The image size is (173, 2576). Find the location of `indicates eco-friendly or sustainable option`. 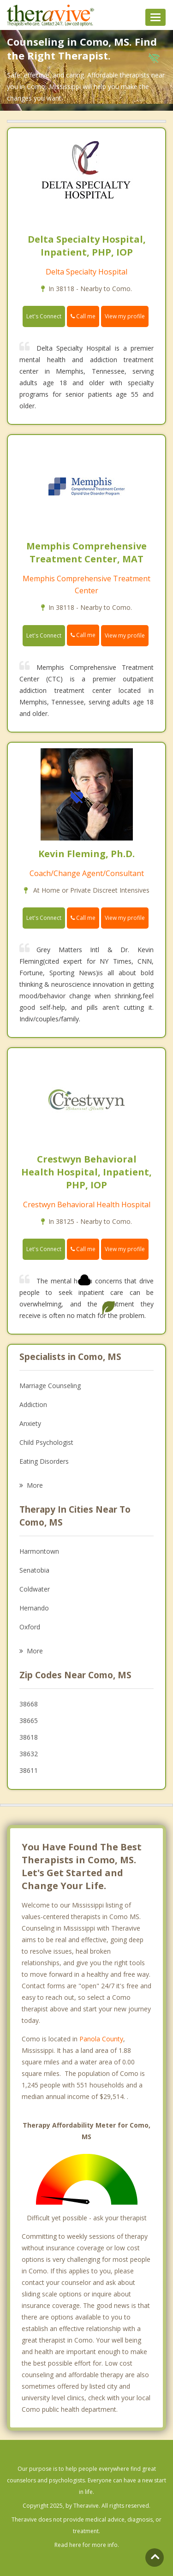

indicates eco-friendly or sustainable option is located at coordinates (108, 1307).